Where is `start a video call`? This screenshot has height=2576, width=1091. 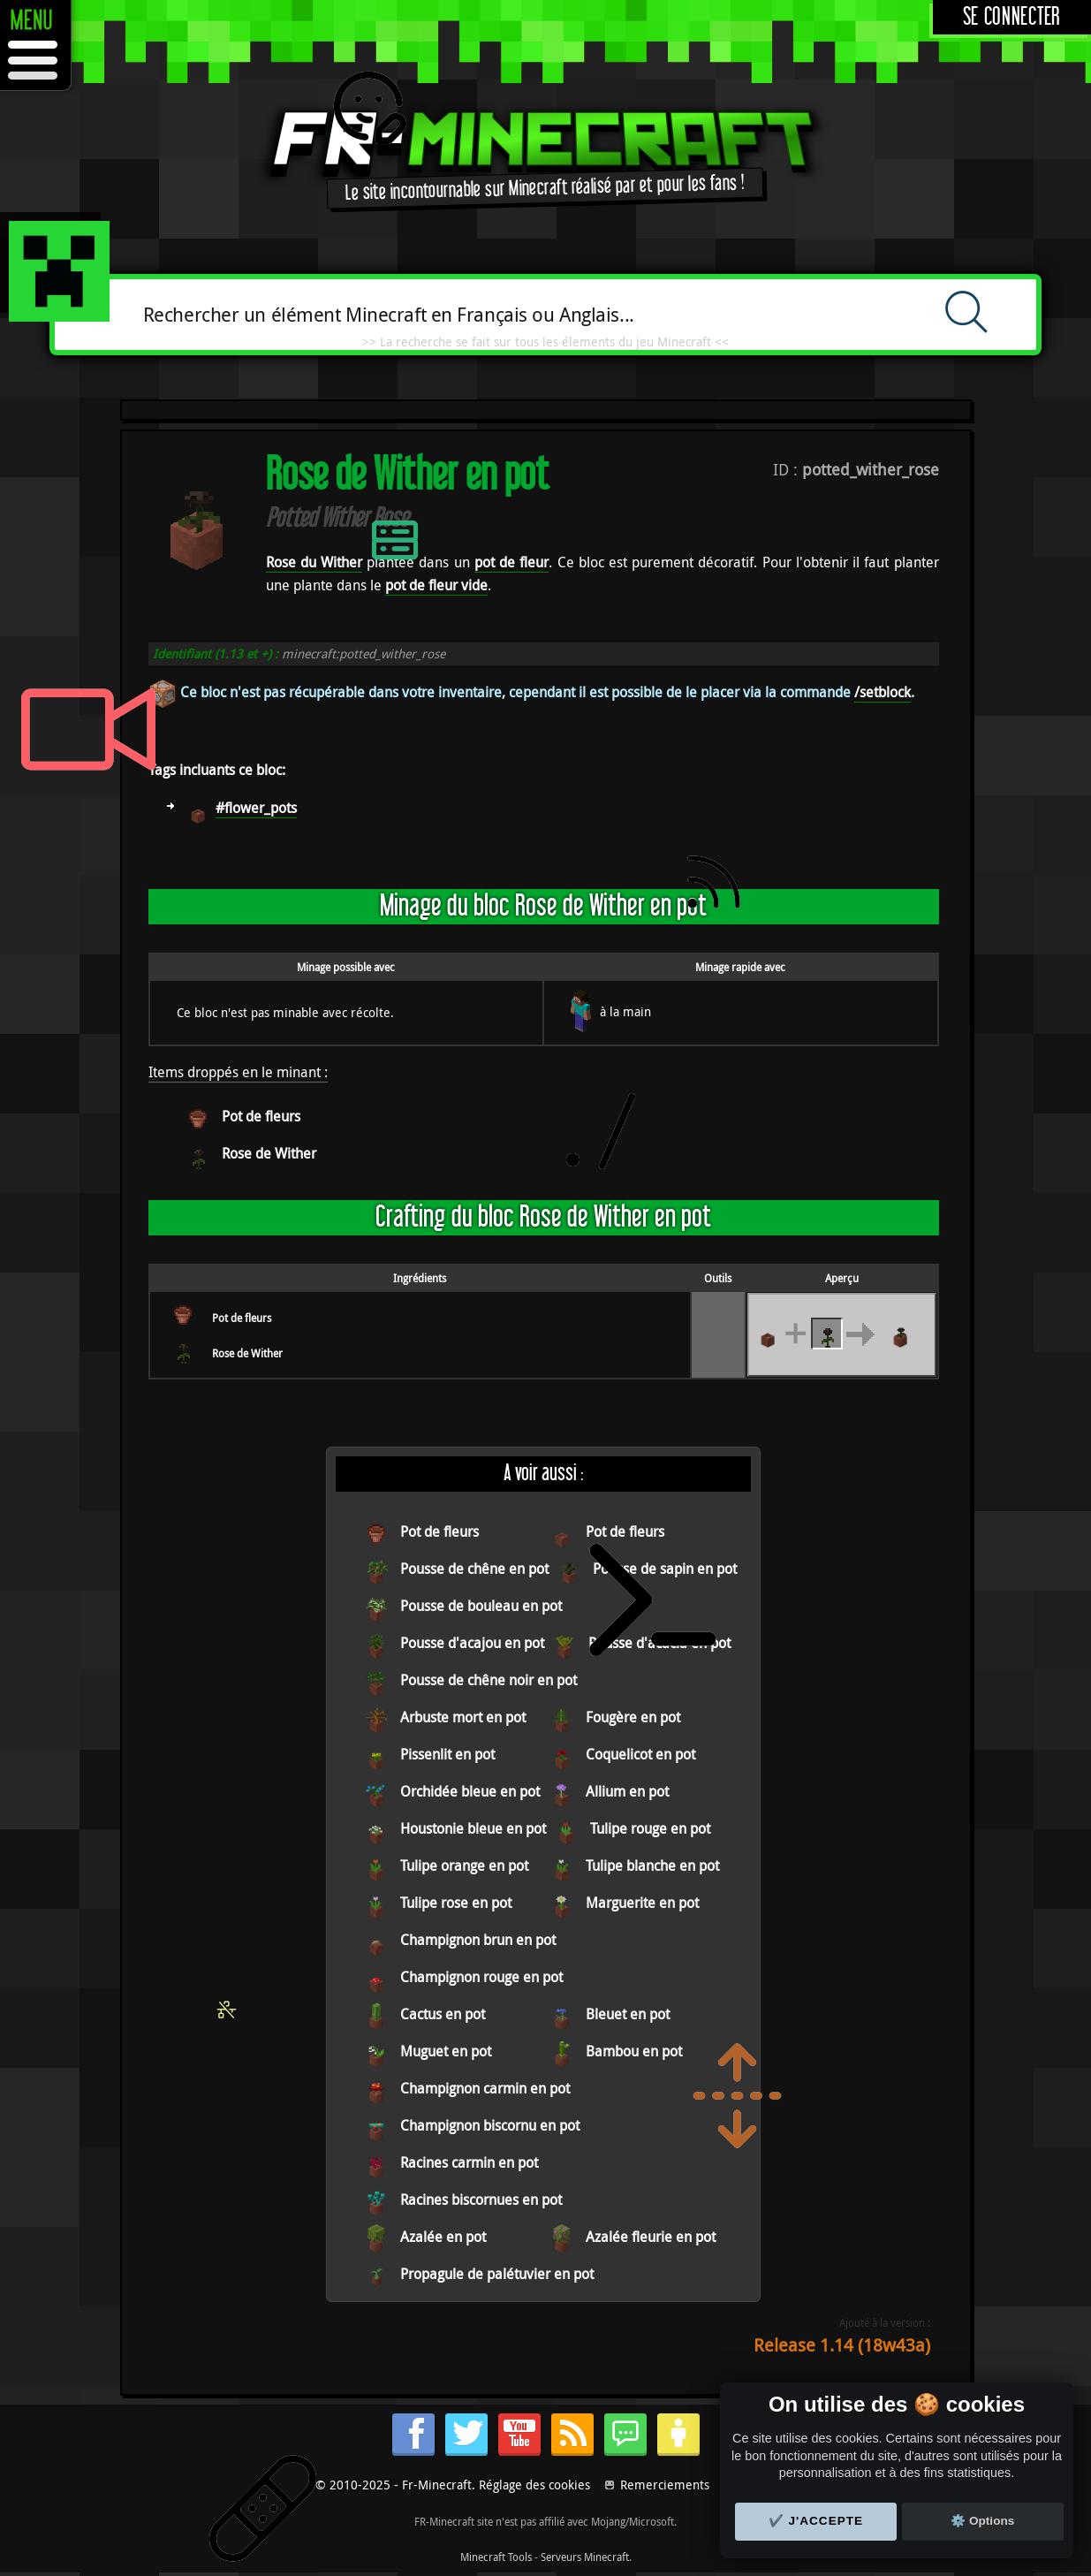 start a video call is located at coordinates (88, 731).